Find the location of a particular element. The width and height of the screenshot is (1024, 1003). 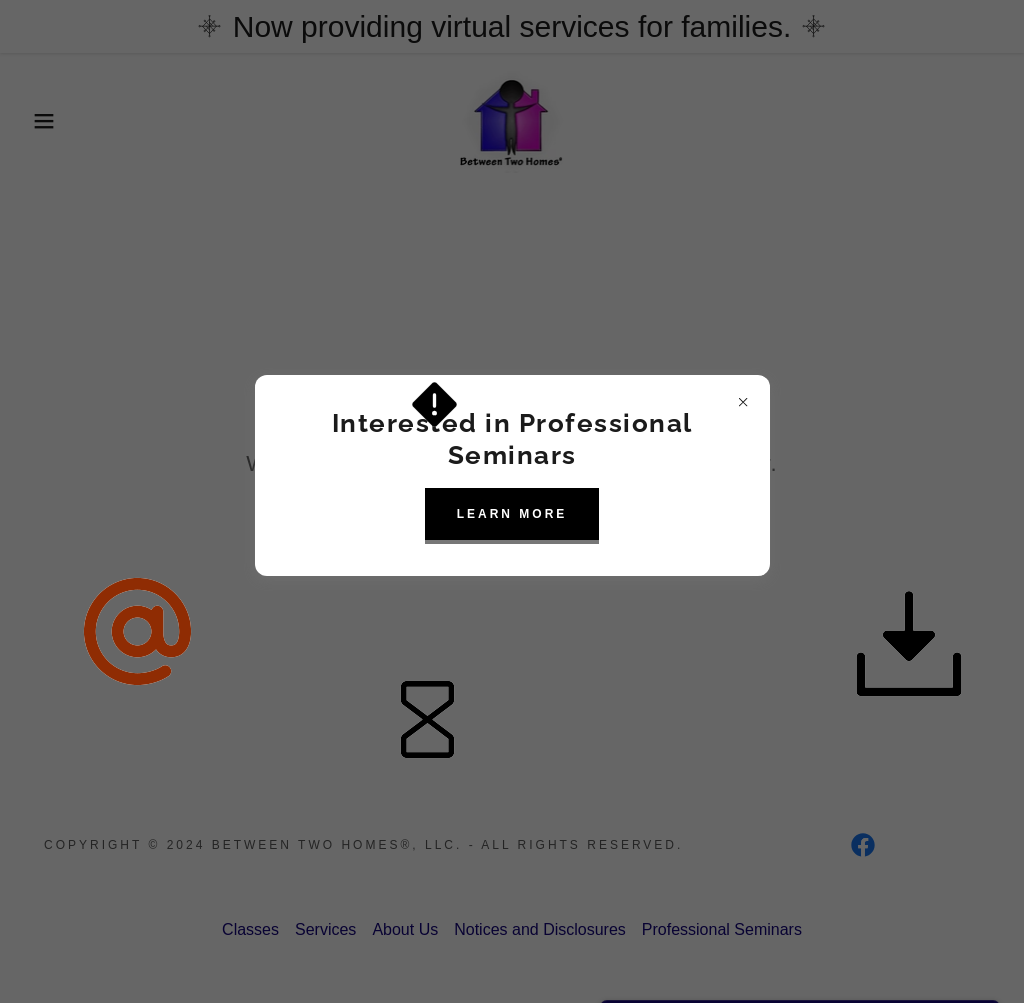

indicates a warning or alert status is located at coordinates (434, 404).